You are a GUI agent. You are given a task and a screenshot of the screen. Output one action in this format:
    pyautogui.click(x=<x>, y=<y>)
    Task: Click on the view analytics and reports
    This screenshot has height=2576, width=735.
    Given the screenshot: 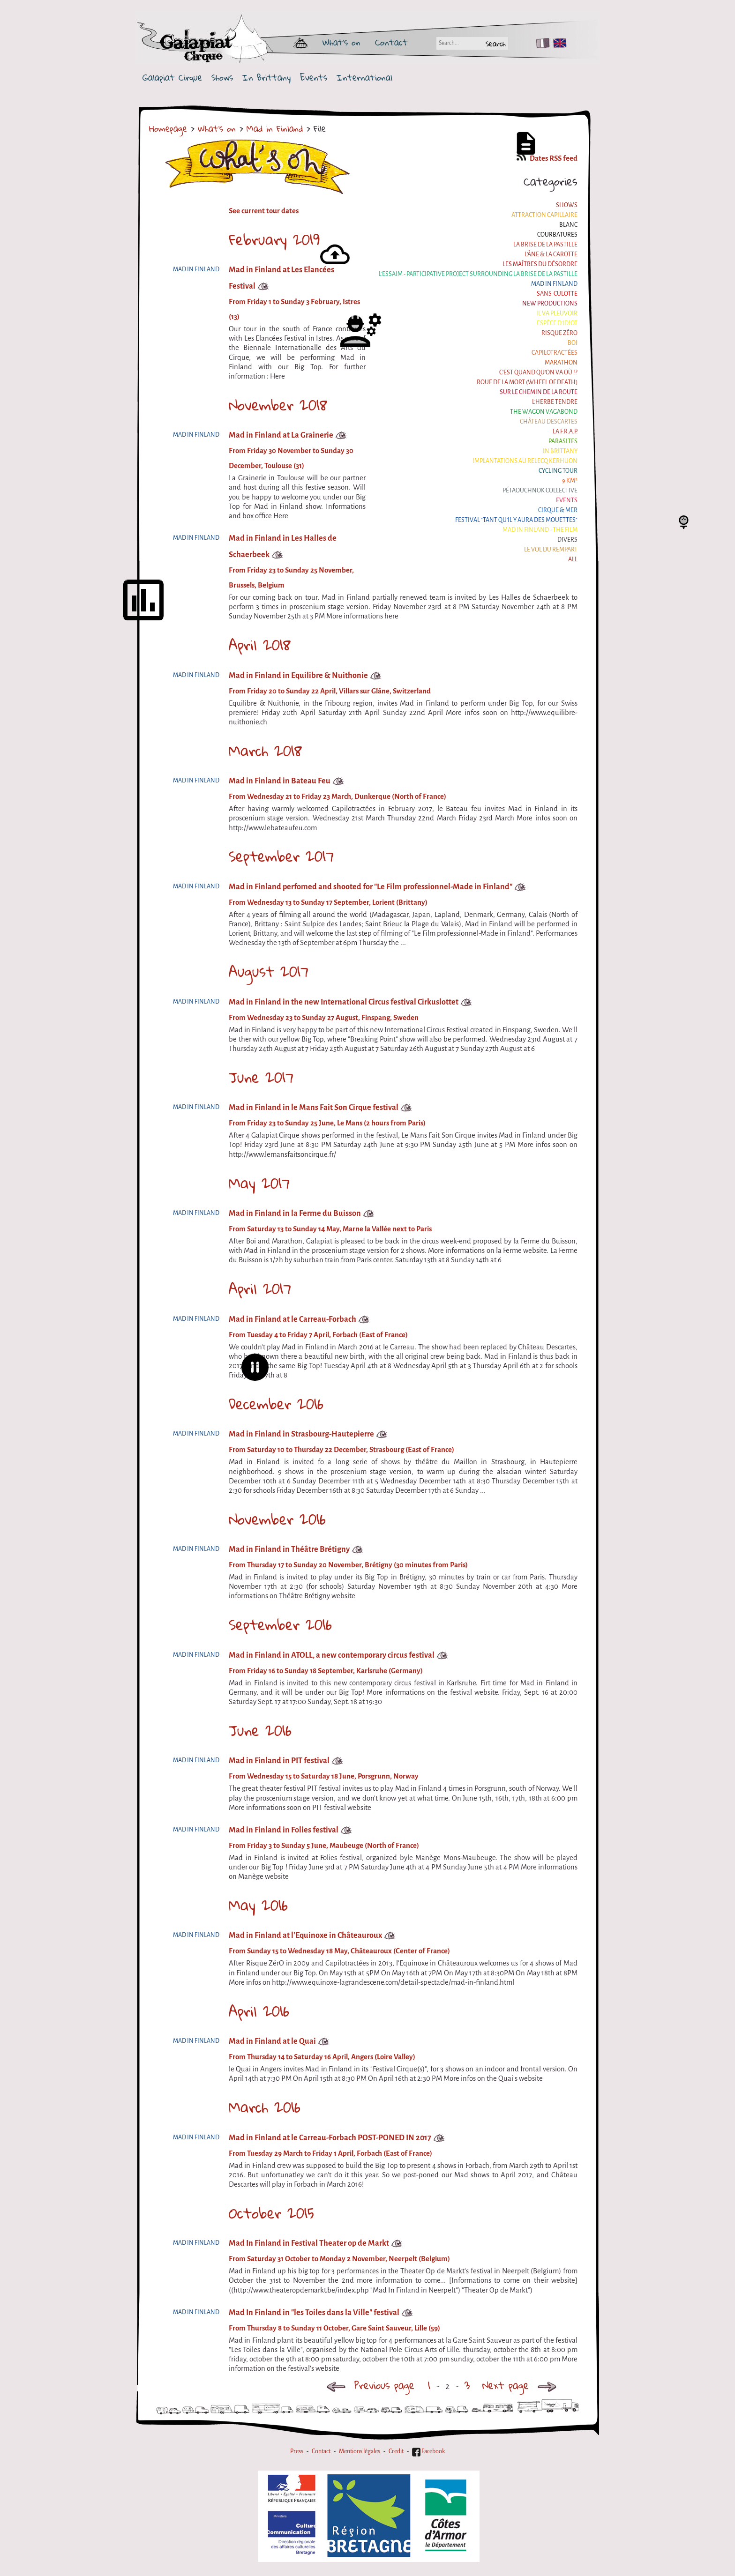 What is the action you would take?
    pyautogui.click(x=143, y=600)
    